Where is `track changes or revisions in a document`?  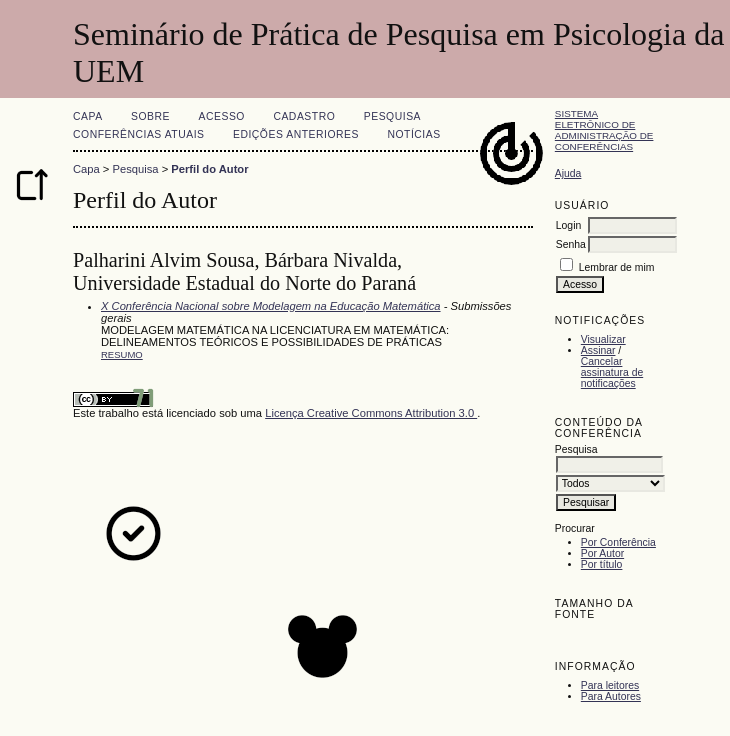 track changes or revisions in a document is located at coordinates (511, 153).